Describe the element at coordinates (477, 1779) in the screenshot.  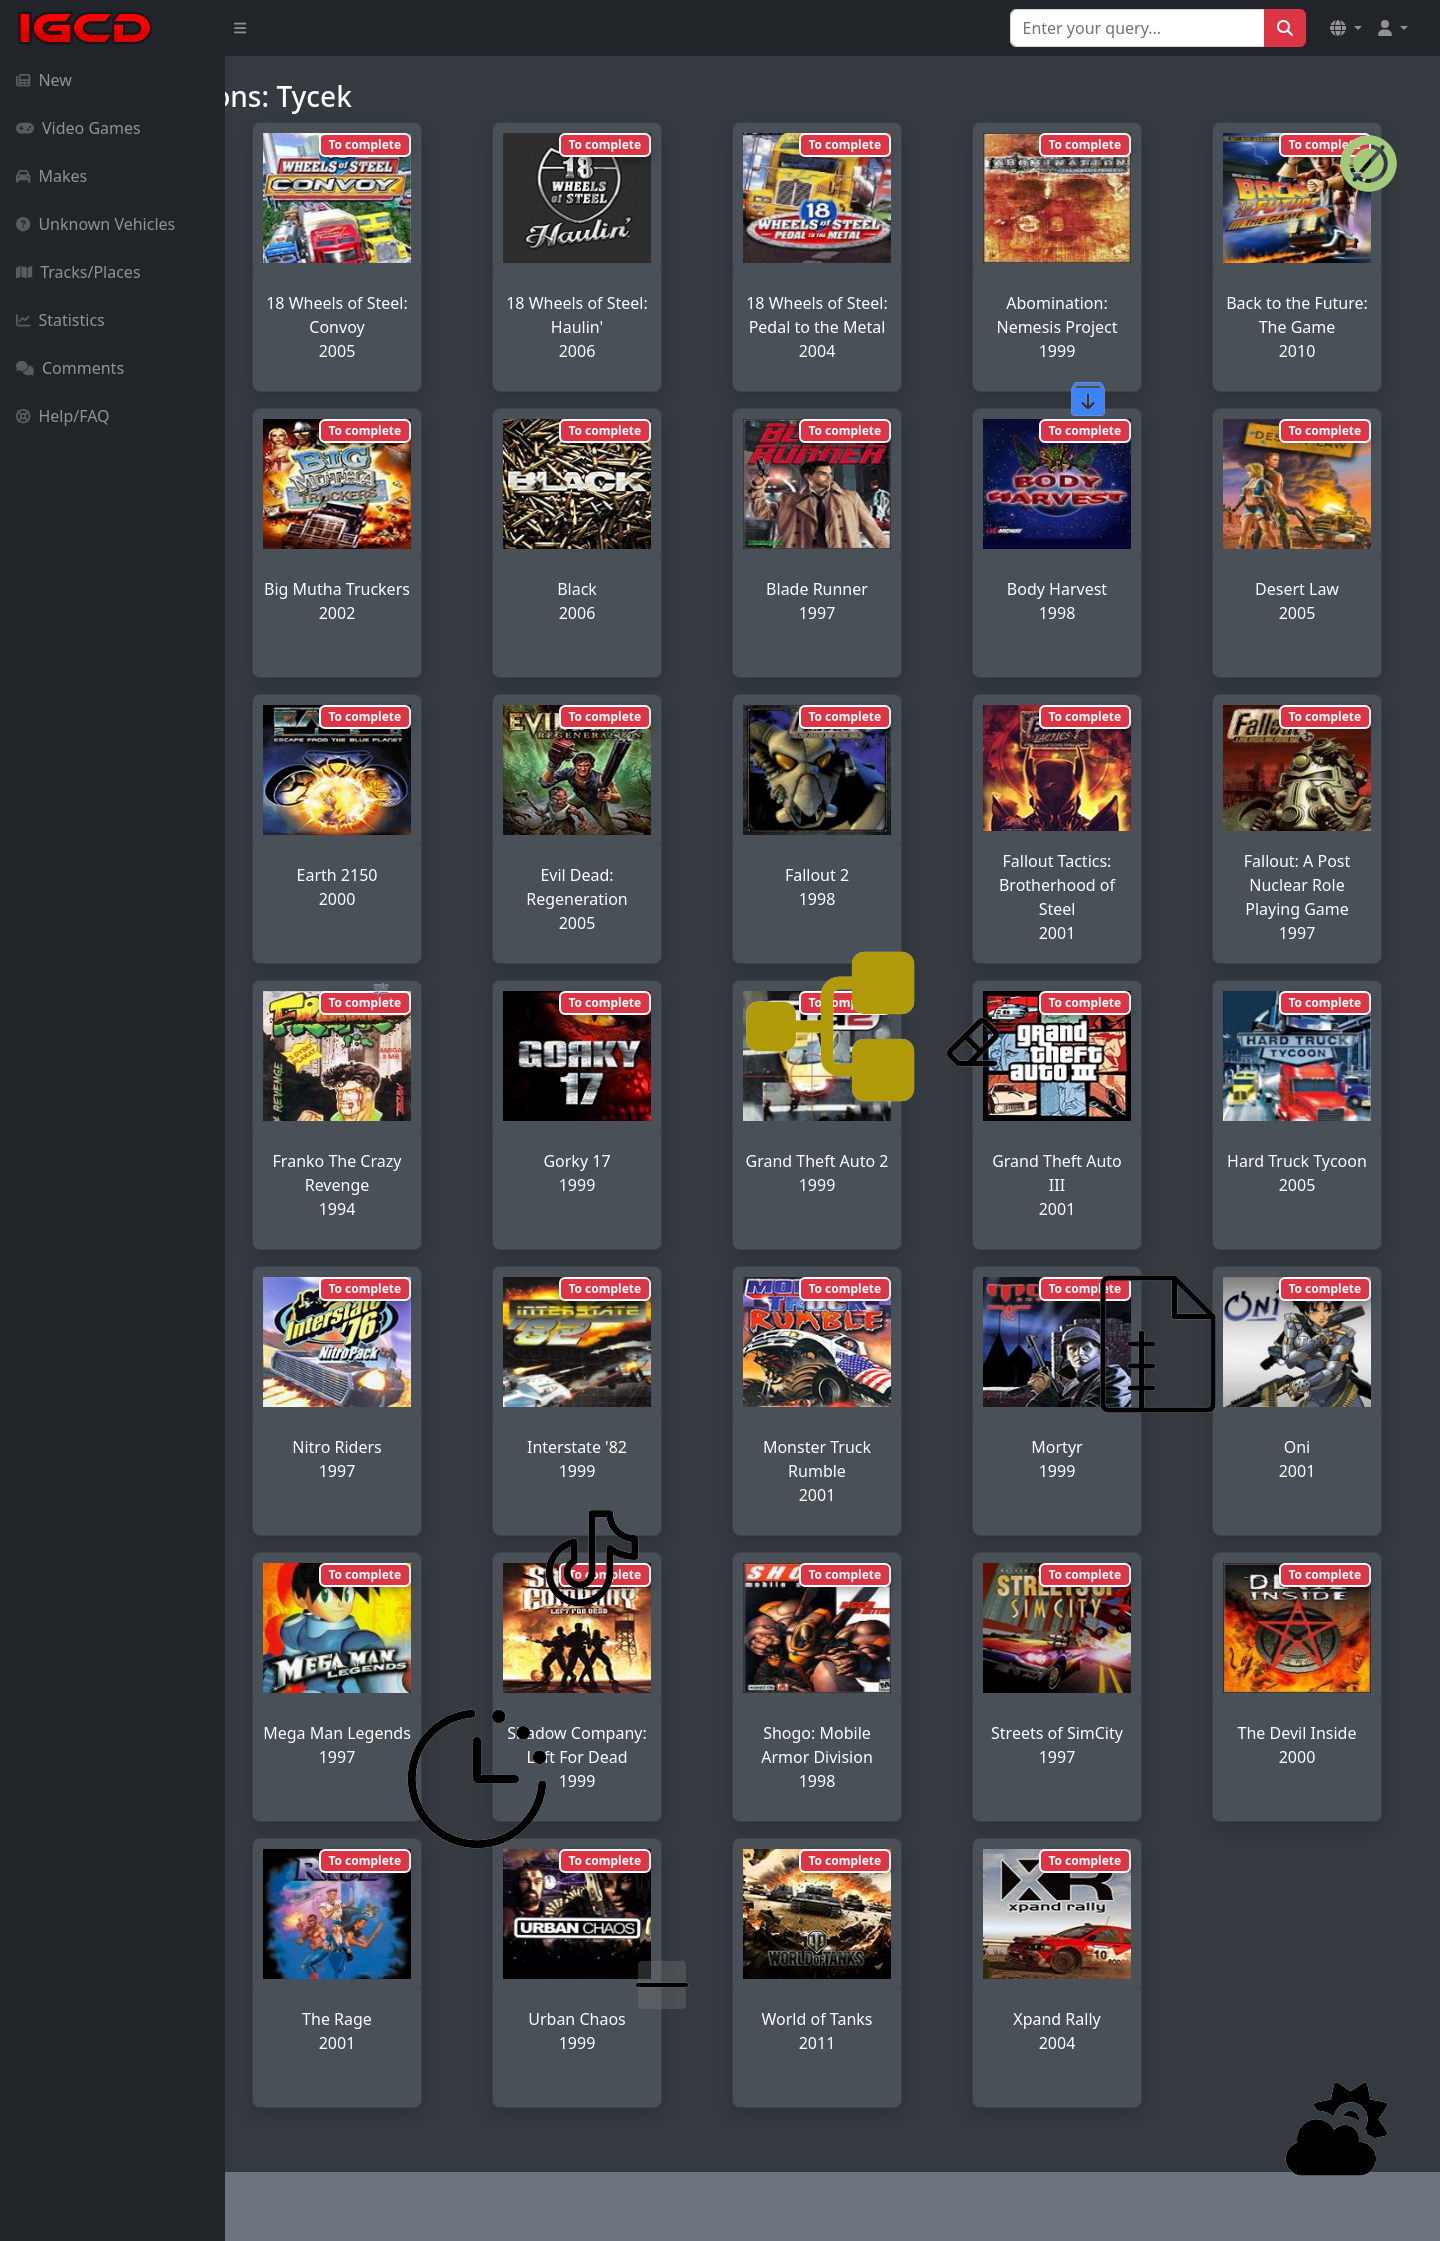
I see `view countdown timer` at that location.